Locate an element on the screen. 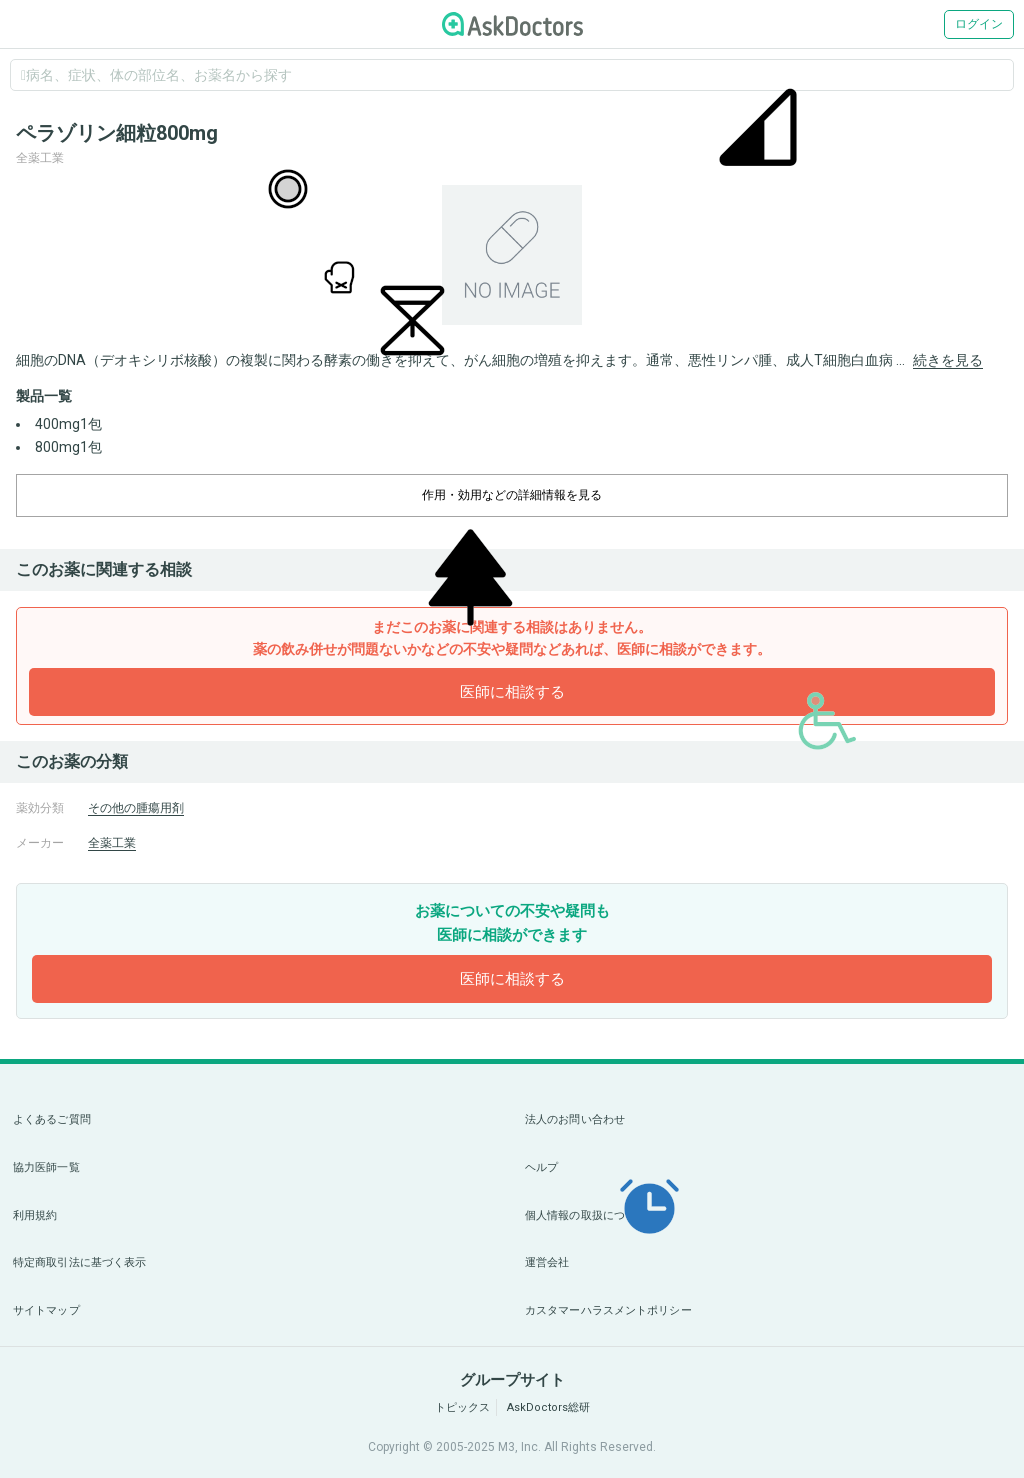 Image resolution: width=1024 pixels, height=1478 pixels. set or view alarms is located at coordinates (649, 1206).